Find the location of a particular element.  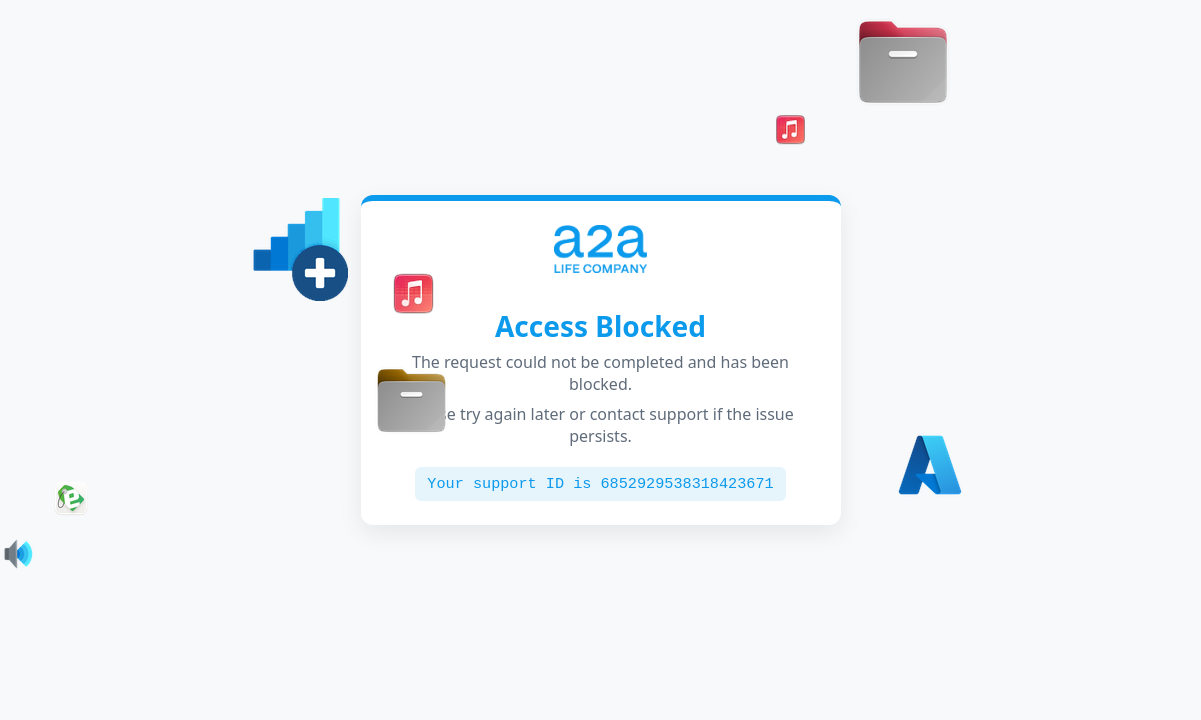

open file manager application is located at coordinates (903, 62).